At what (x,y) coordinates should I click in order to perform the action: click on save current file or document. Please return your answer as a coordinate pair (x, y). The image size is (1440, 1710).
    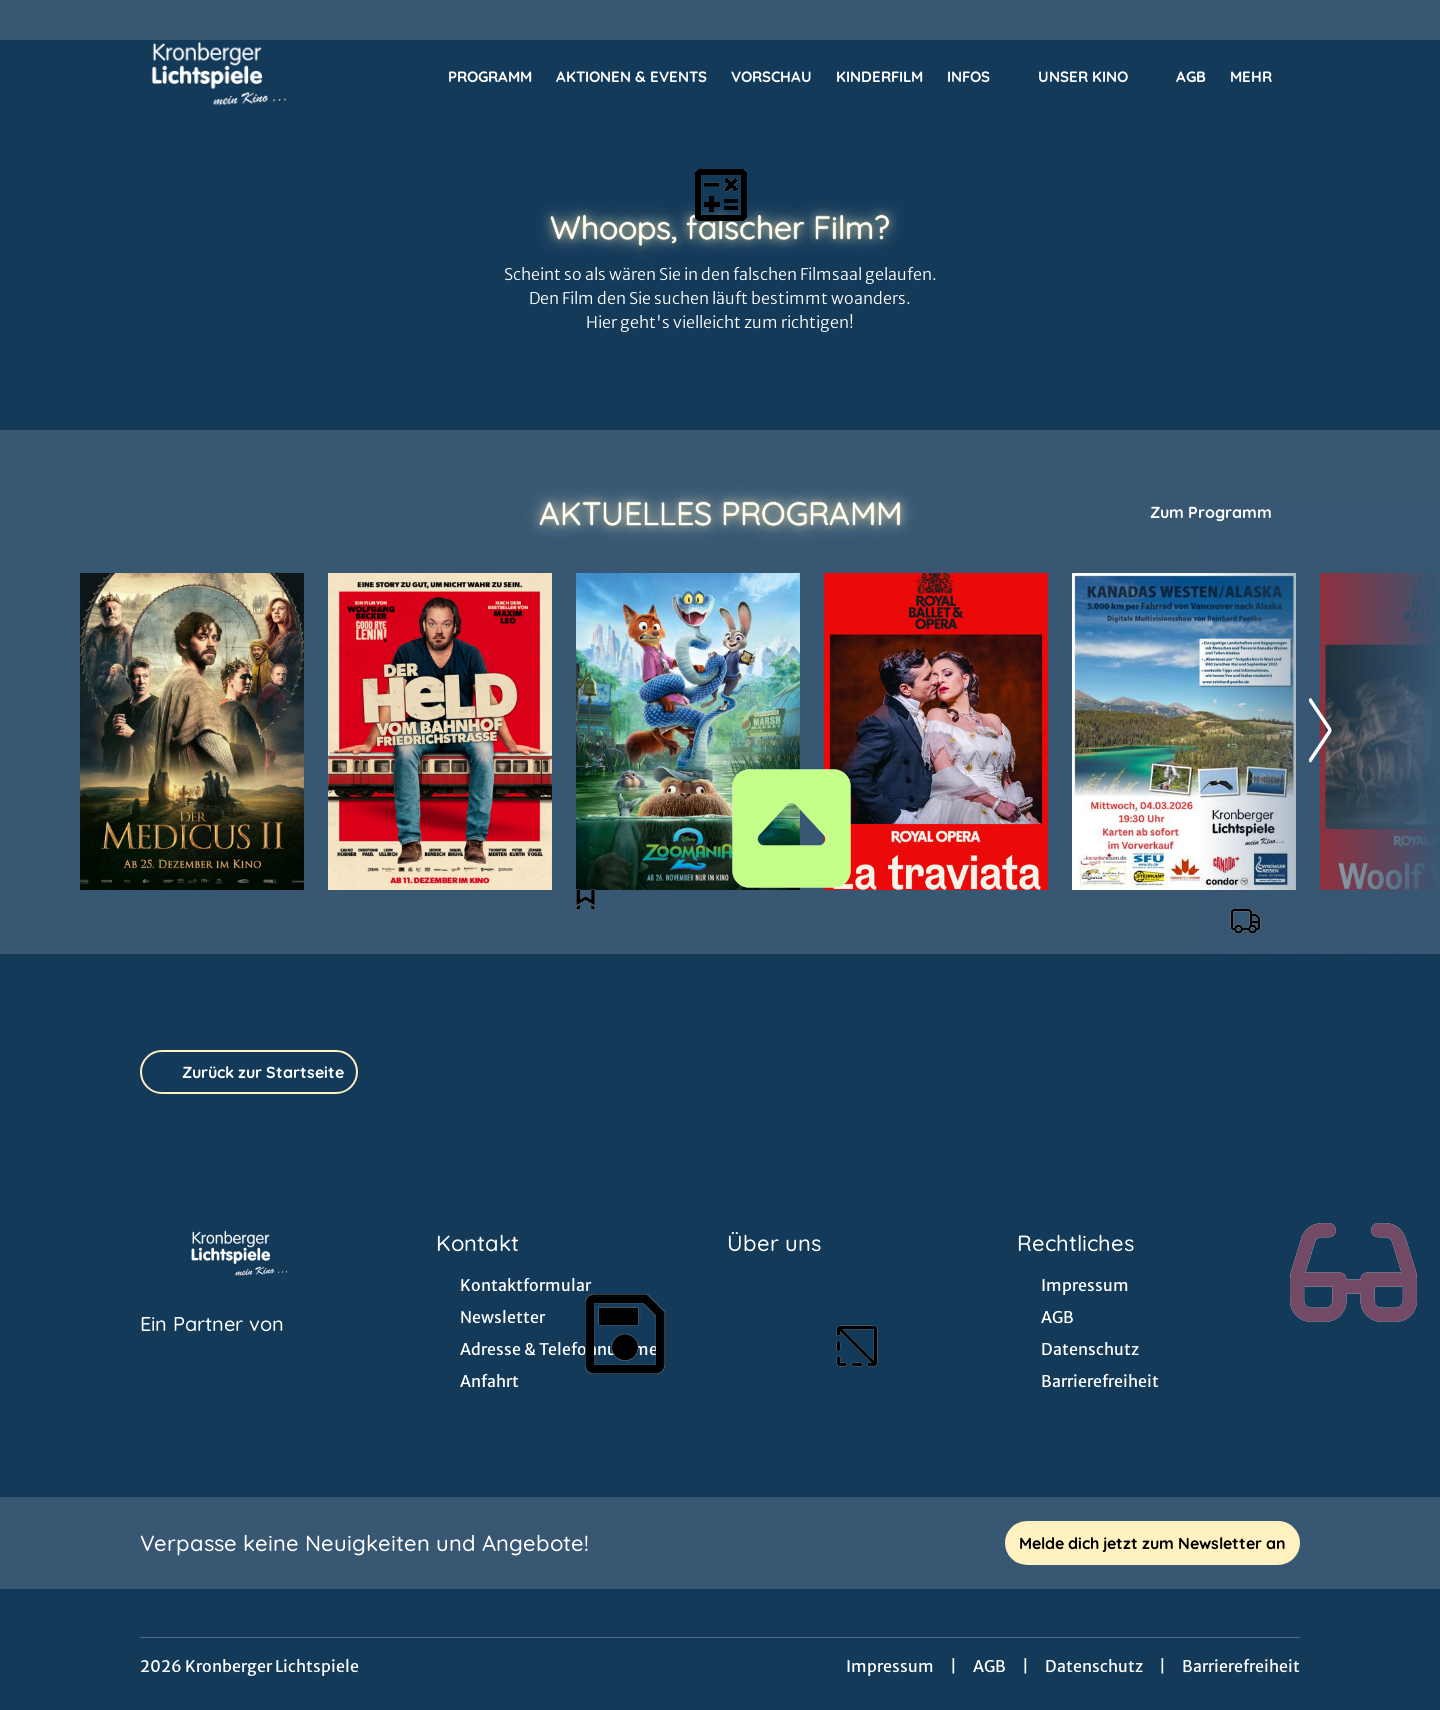
    Looking at the image, I should click on (625, 1334).